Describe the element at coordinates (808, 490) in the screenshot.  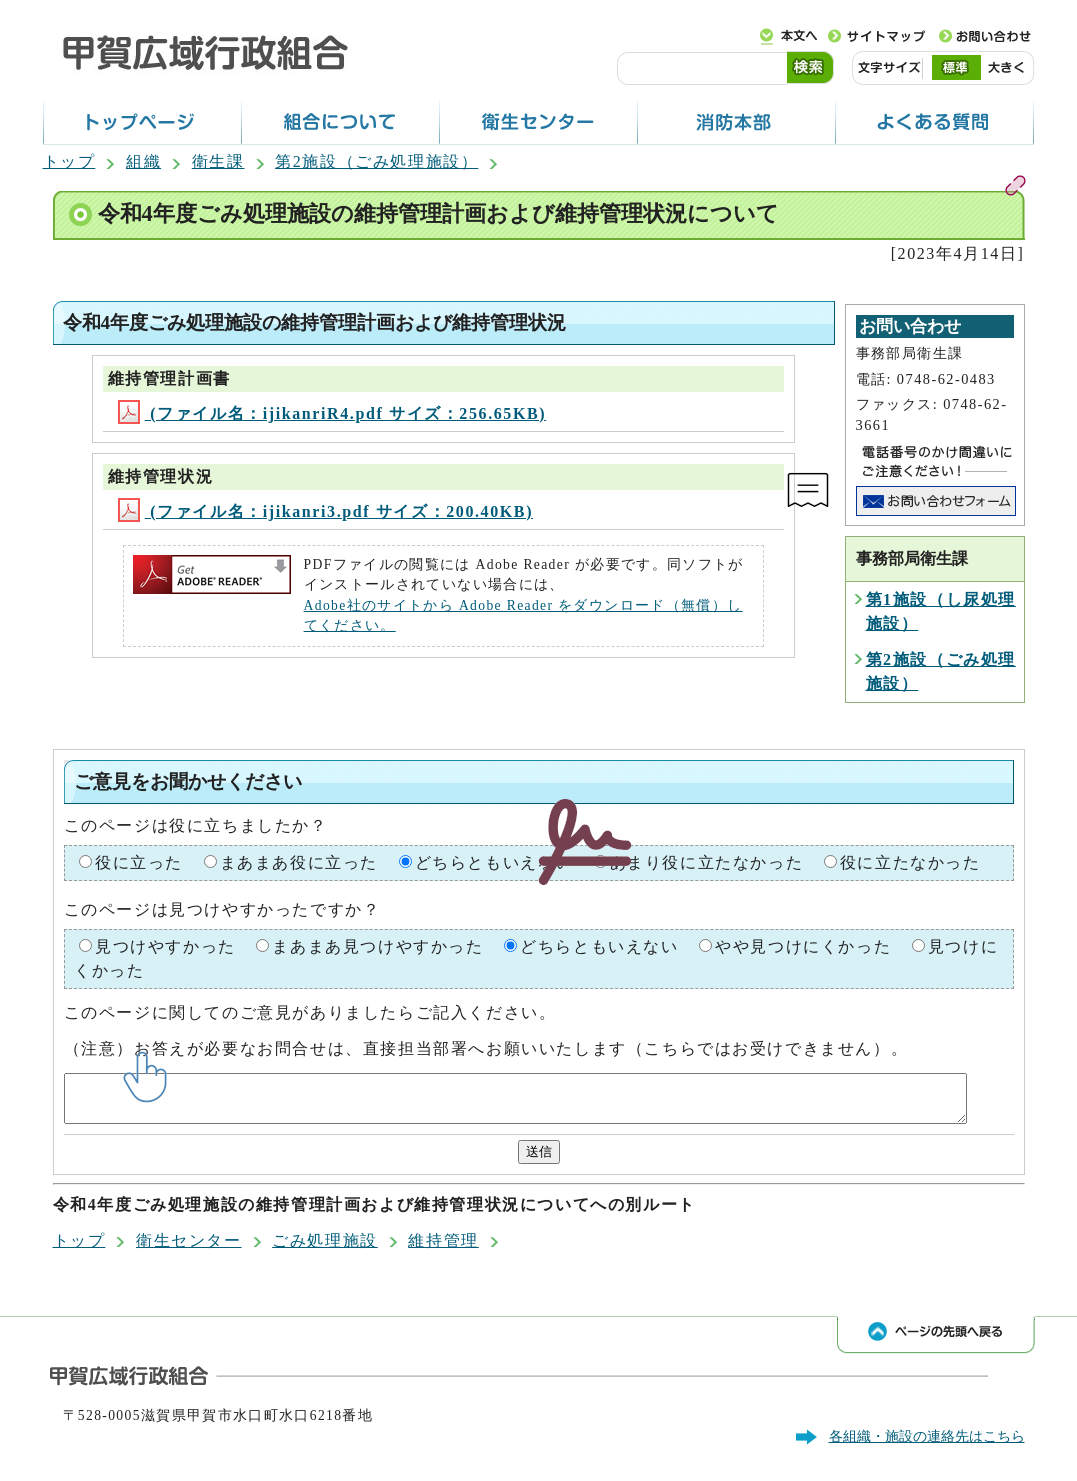
I see `view purchase receipt or transaction history` at that location.